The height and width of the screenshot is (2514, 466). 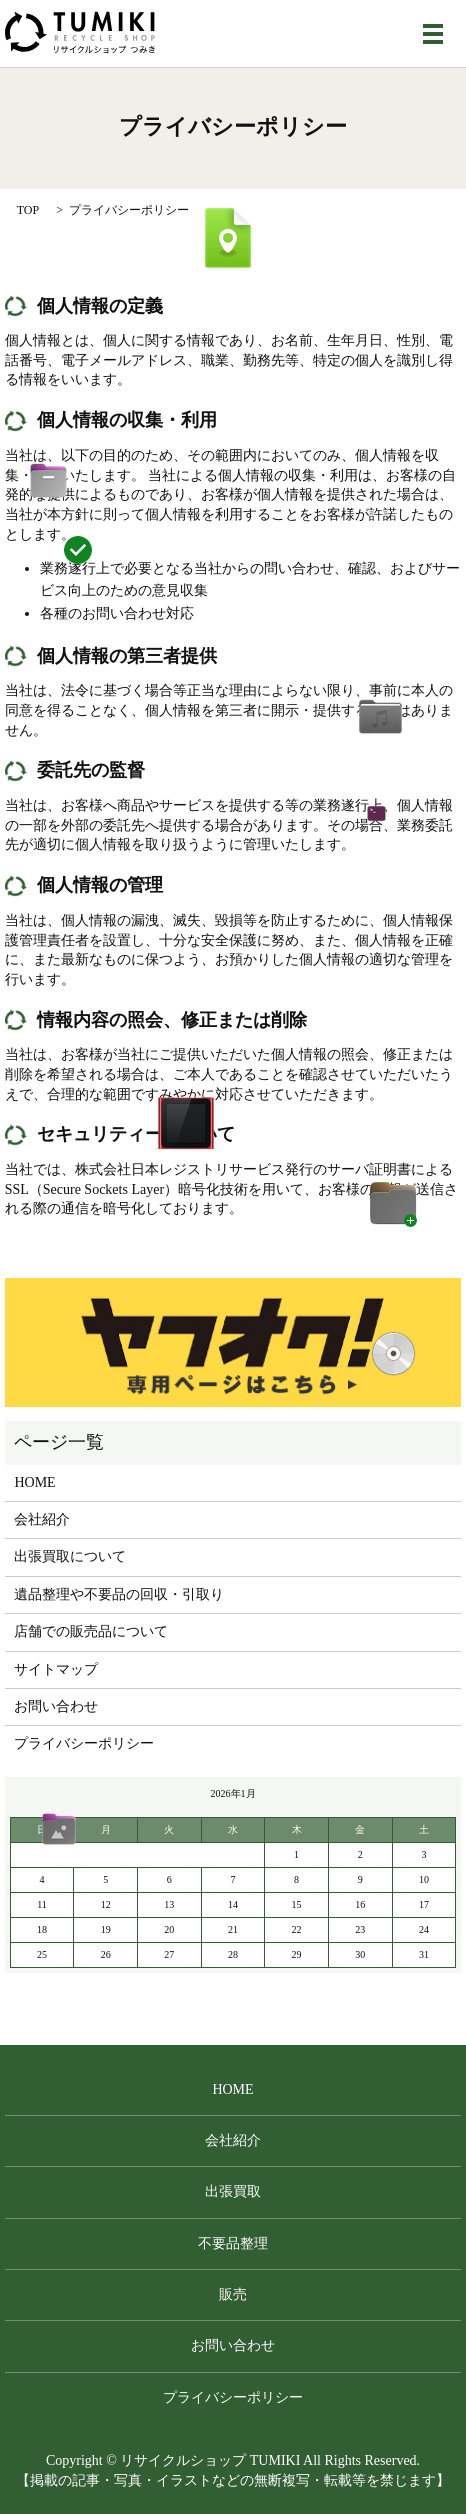 I want to click on confirm or accept a calculation, so click(x=78, y=550).